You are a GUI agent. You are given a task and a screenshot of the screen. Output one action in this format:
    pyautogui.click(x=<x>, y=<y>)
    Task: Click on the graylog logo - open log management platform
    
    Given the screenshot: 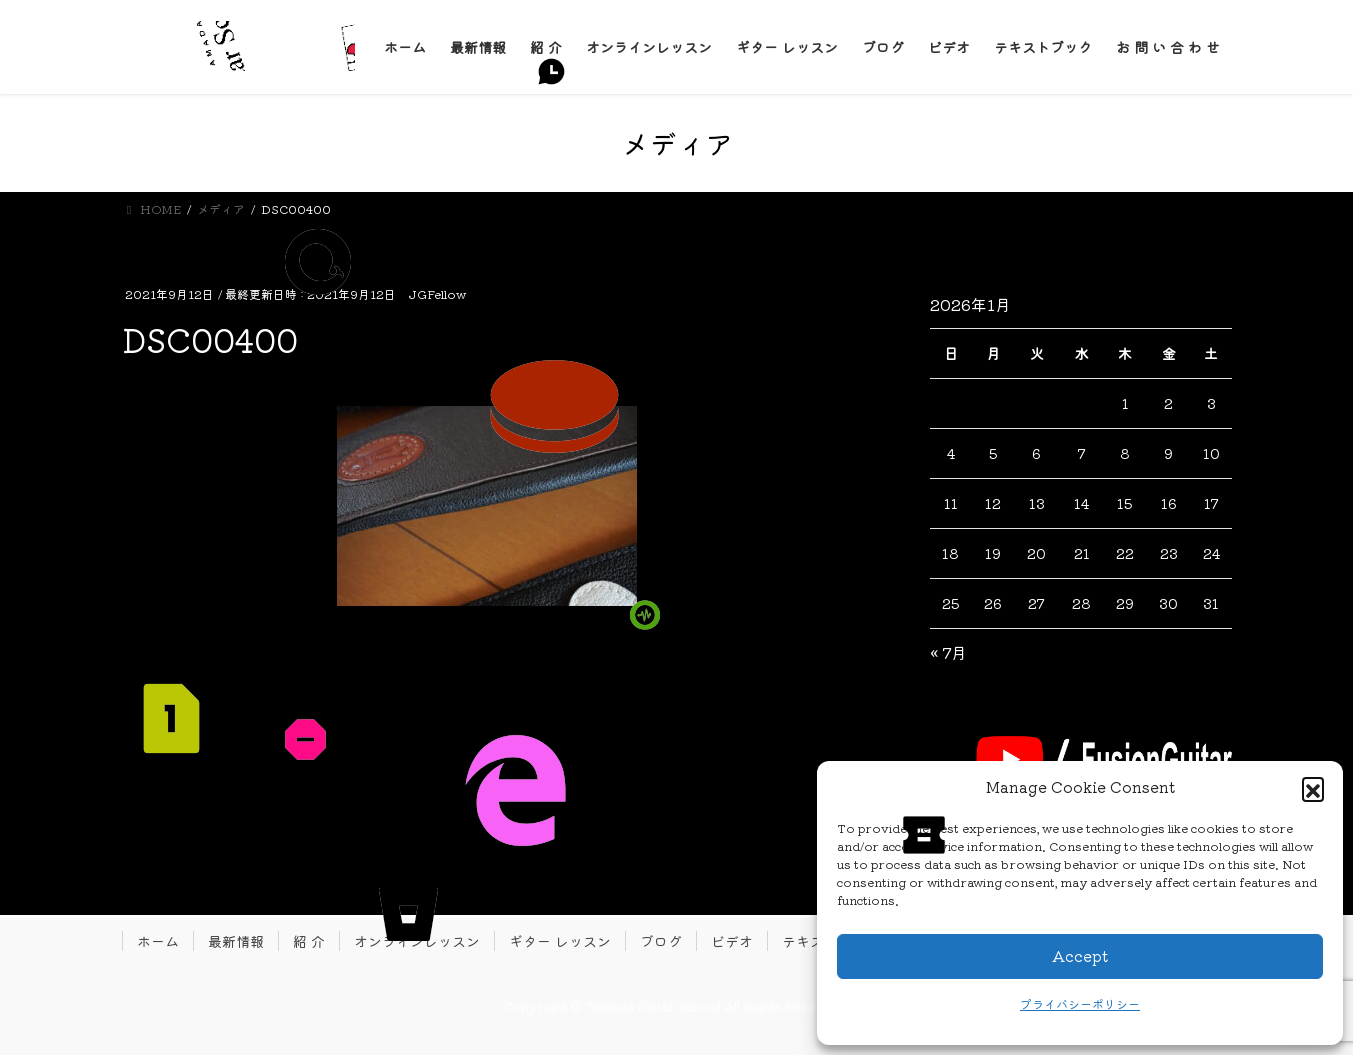 What is the action you would take?
    pyautogui.click(x=645, y=615)
    